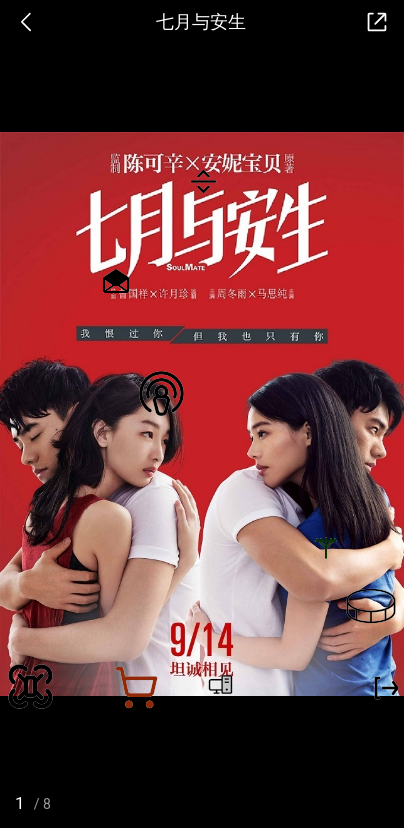 This screenshot has width=404, height=828. What do you see at coordinates (220, 684) in the screenshot?
I see `access desktop computer settings` at bounding box center [220, 684].